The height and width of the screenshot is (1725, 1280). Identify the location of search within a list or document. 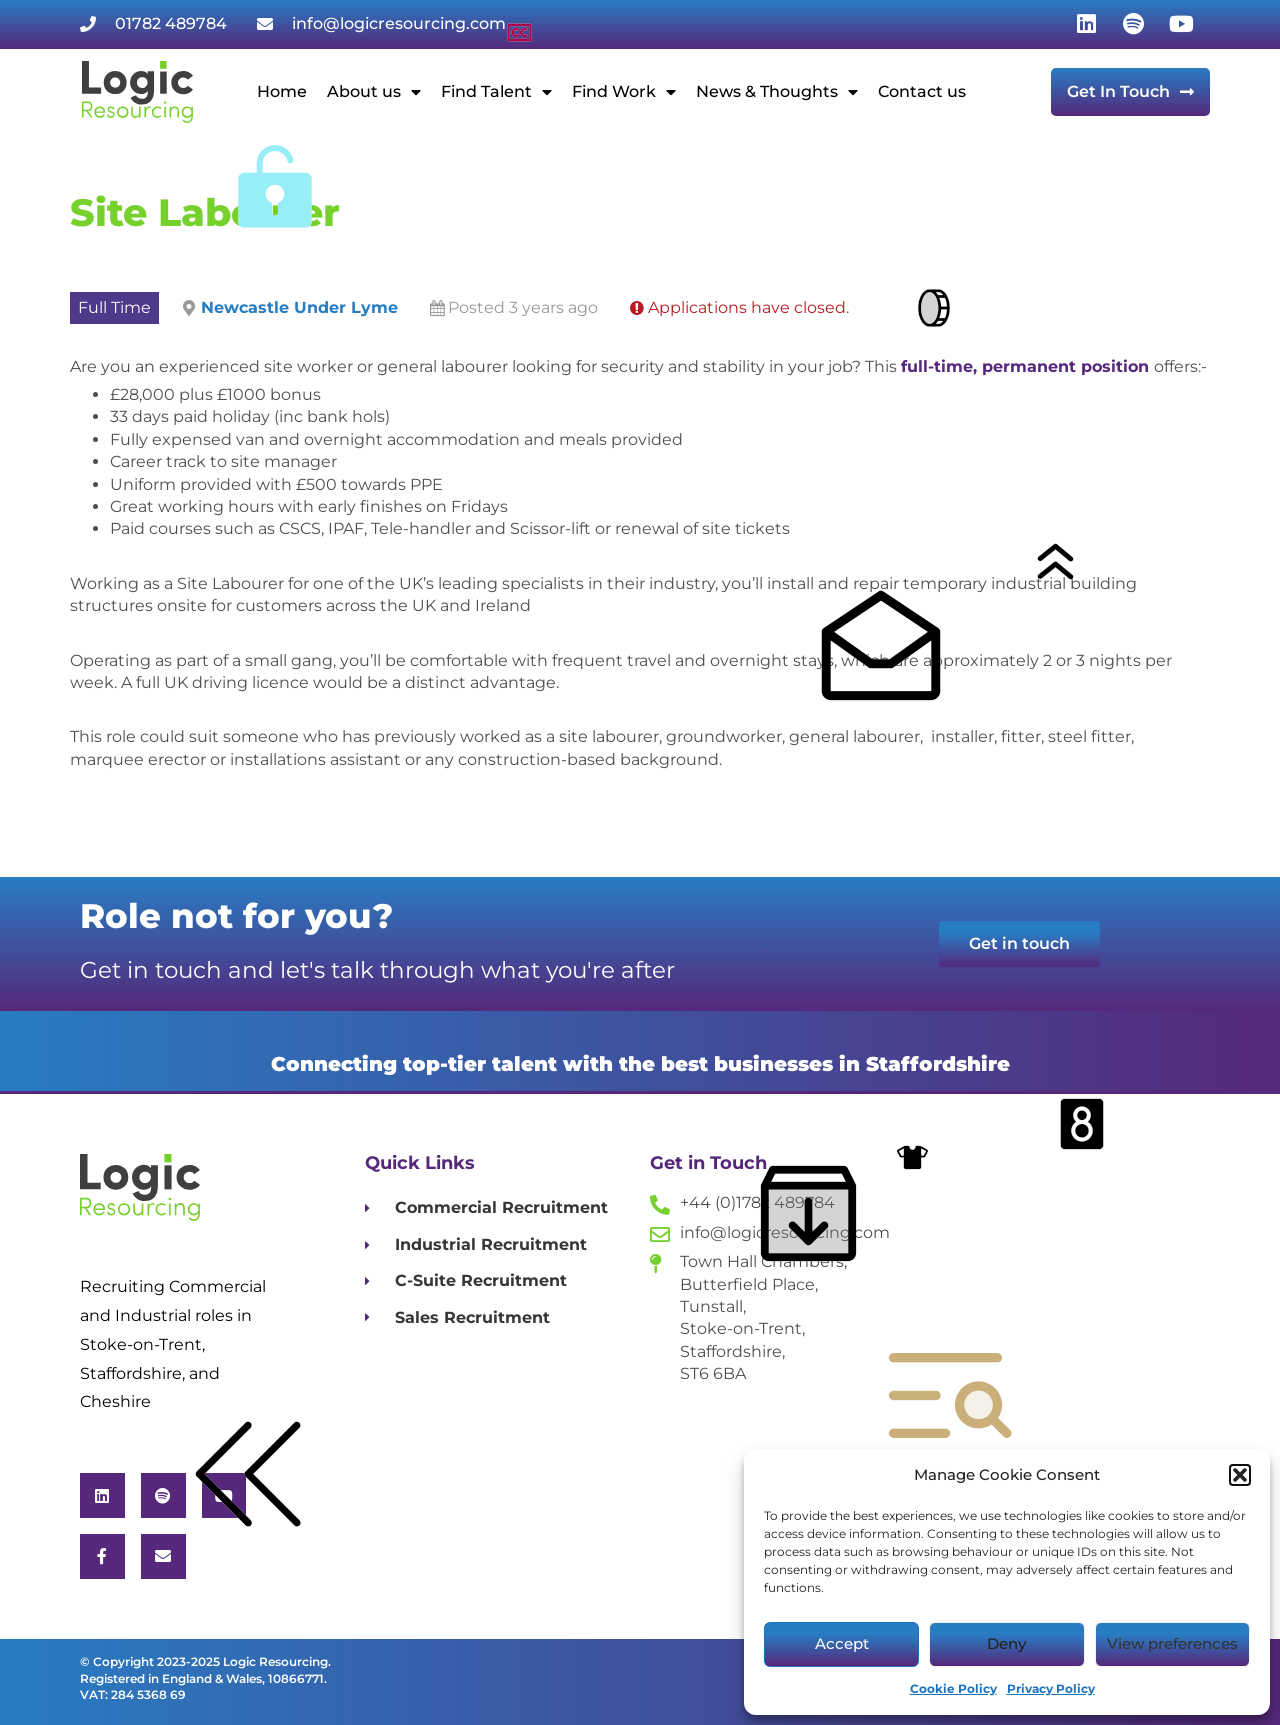
(945, 1395).